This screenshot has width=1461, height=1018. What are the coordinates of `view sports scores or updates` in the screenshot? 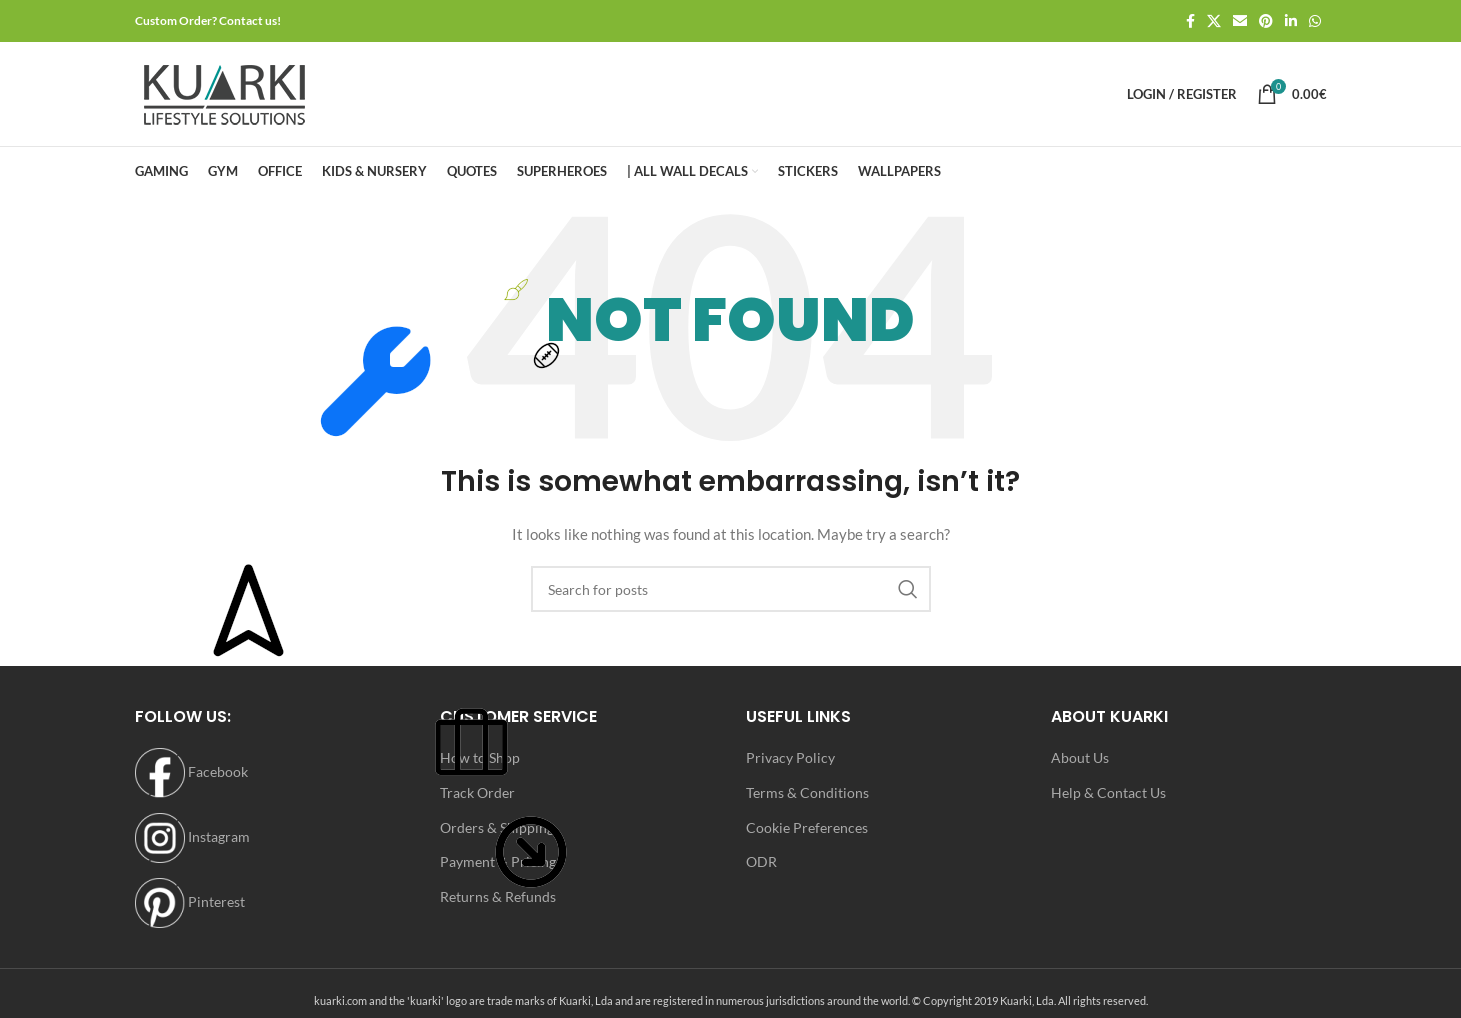 It's located at (546, 355).